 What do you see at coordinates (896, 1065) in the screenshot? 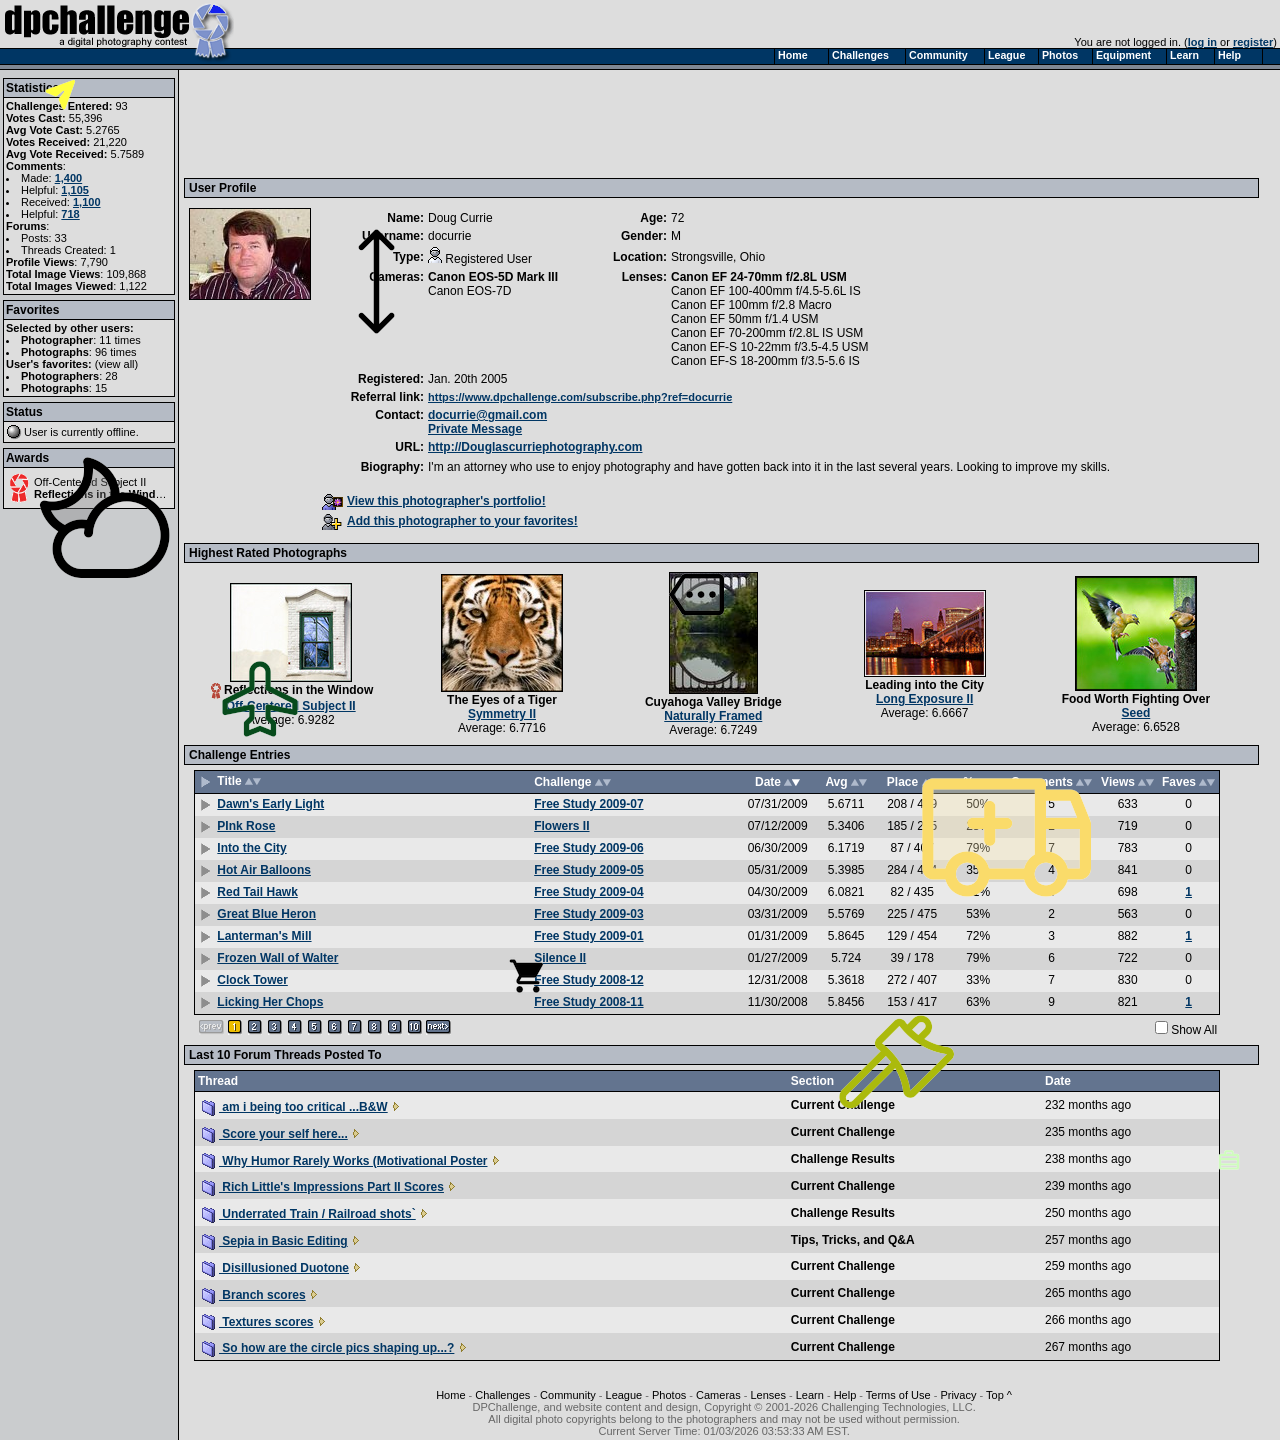
I see `tool or equipment category` at bounding box center [896, 1065].